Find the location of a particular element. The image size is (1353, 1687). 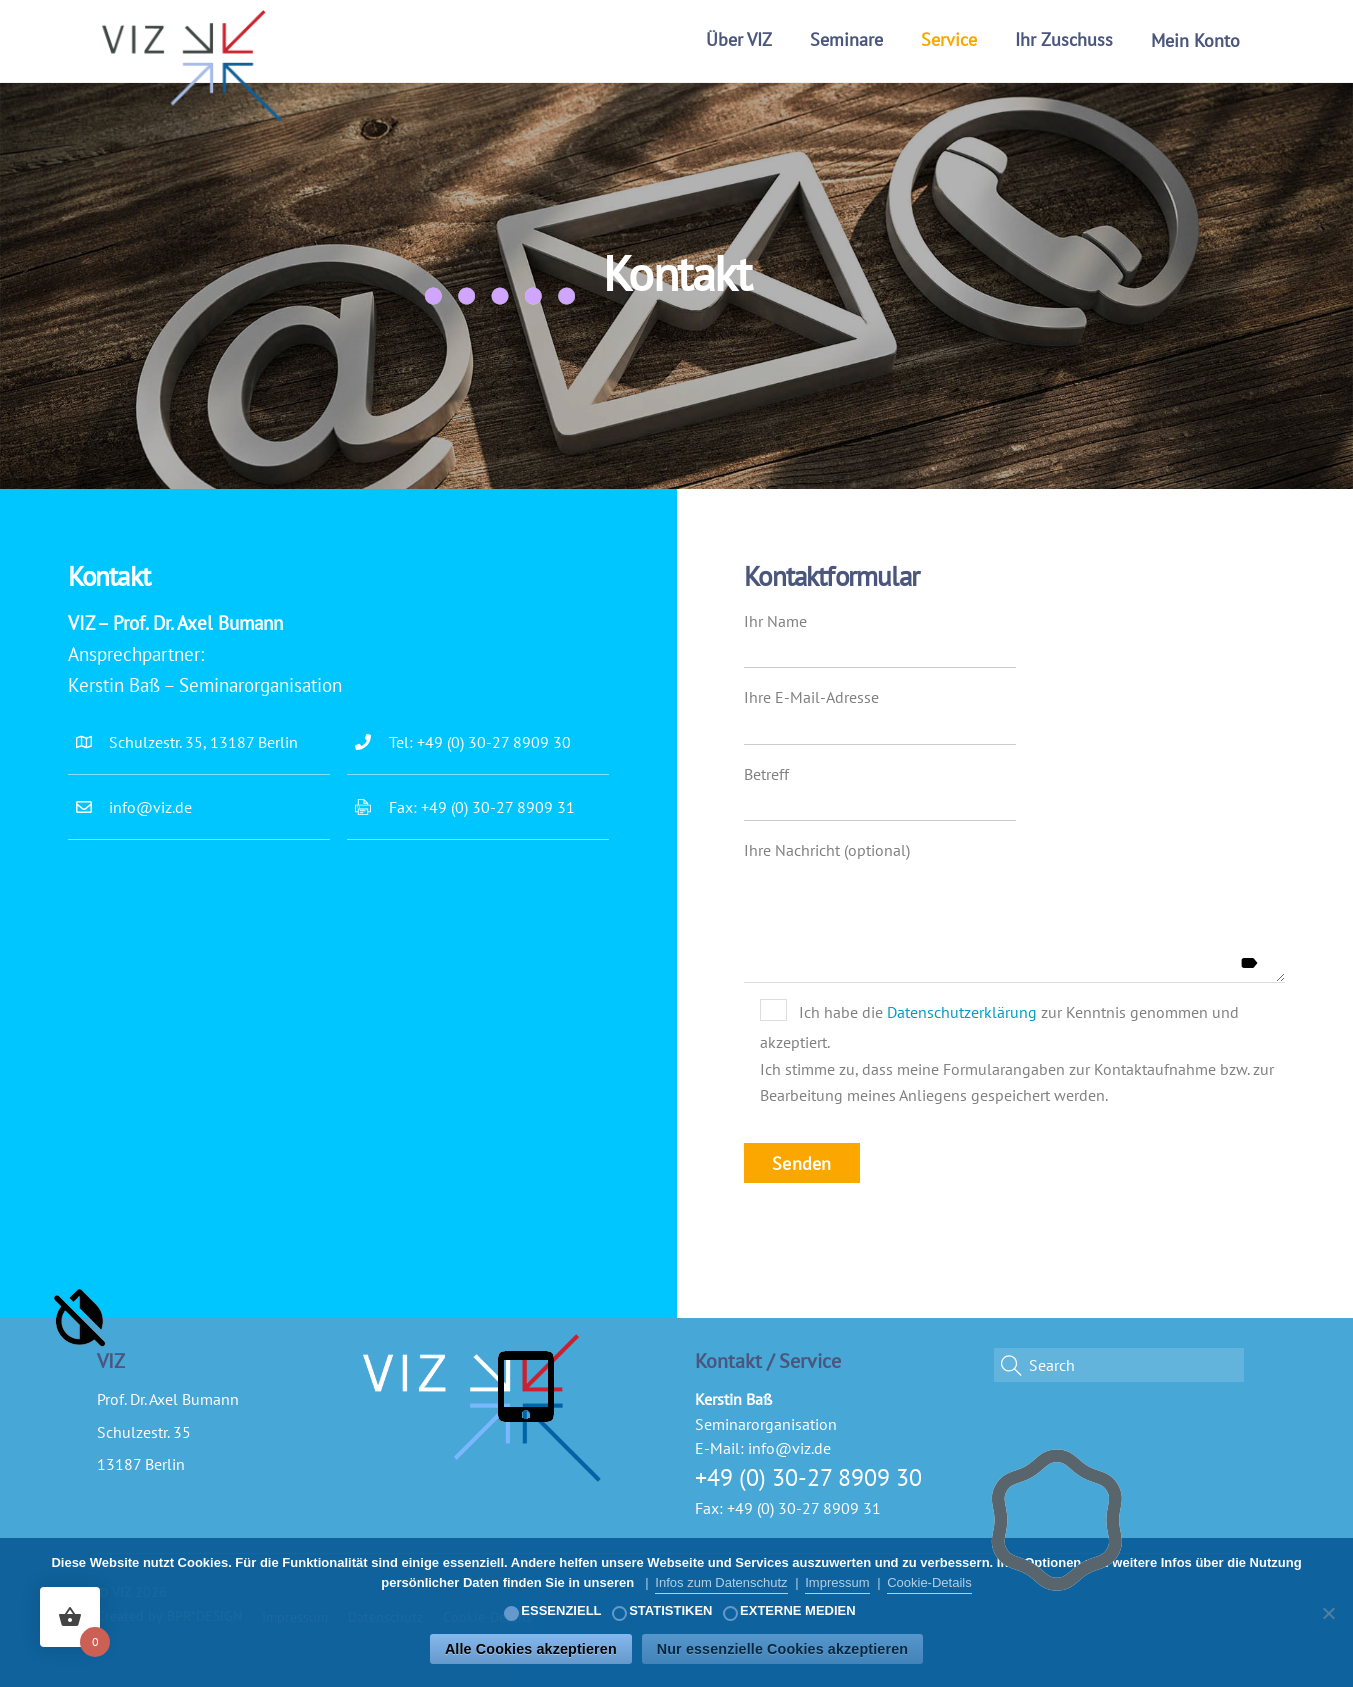

link to Cake social media platform is located at coordinates (1056, 1520).